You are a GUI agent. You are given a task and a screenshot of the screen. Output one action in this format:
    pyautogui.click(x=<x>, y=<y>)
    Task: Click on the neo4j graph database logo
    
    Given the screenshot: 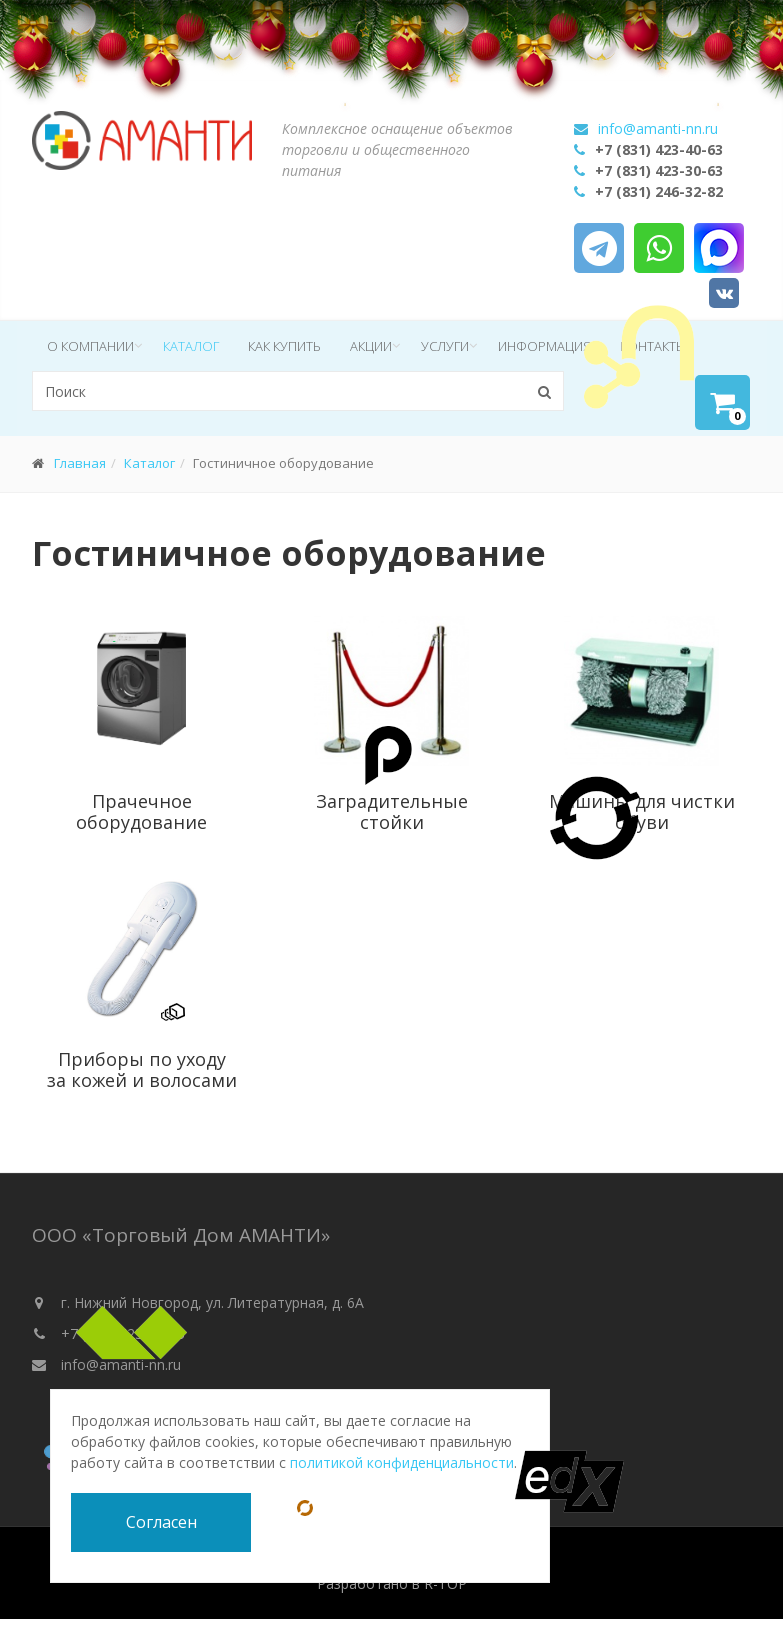 What is the action you would take?
    pyautogui.click(x=639, y=357)
    